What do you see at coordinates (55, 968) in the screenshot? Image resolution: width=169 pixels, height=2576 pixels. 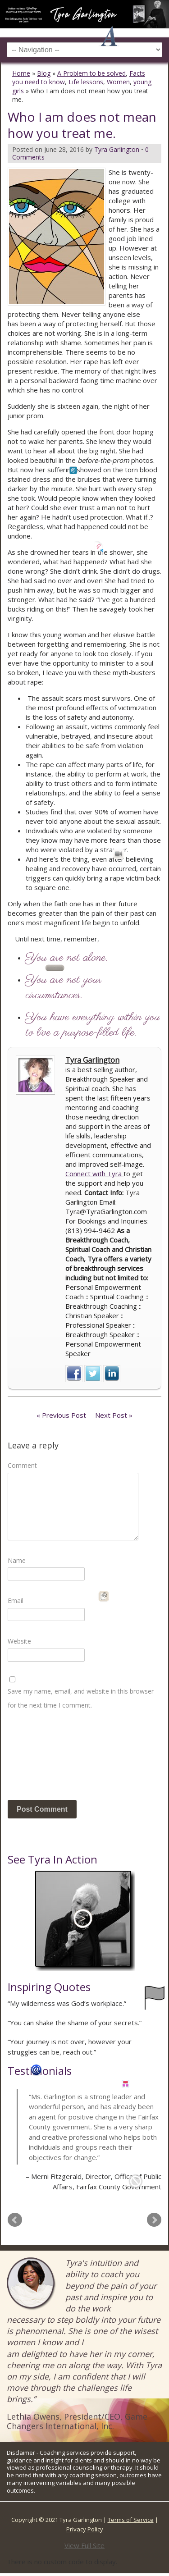 I see `bluetooth speaker device detected` at bounding box center [55, 968].